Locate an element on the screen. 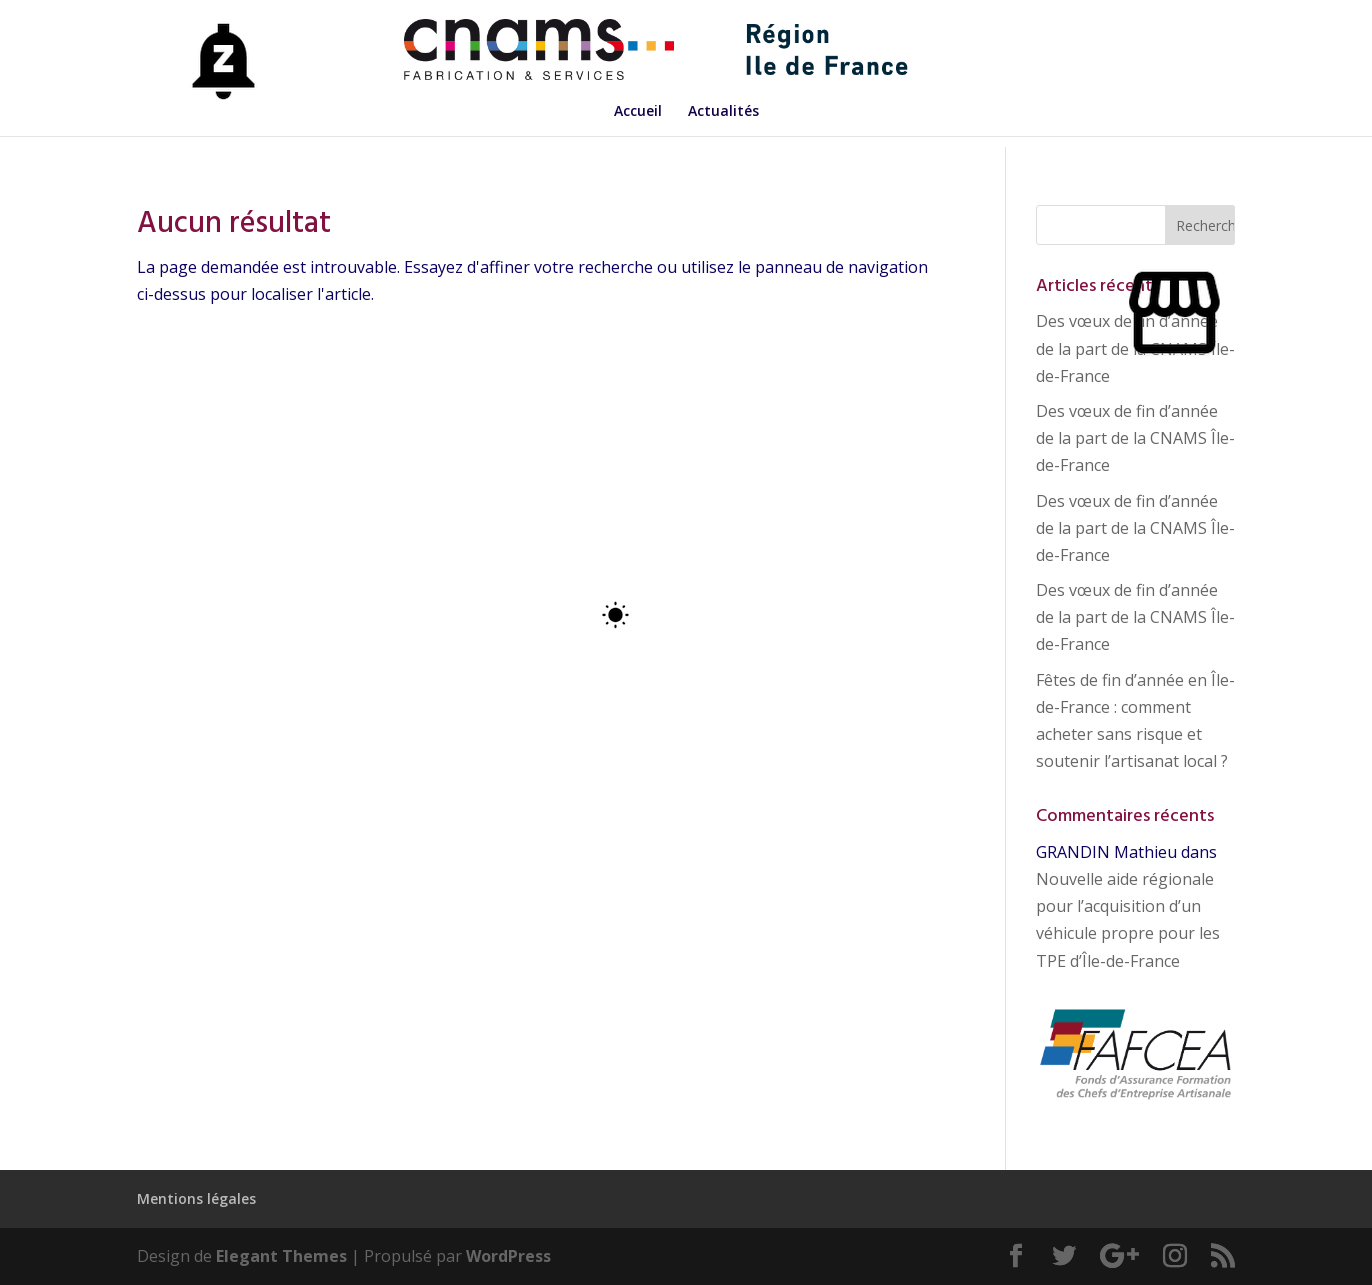  toggle light mode or bright display is located at coordinates (615, 615).